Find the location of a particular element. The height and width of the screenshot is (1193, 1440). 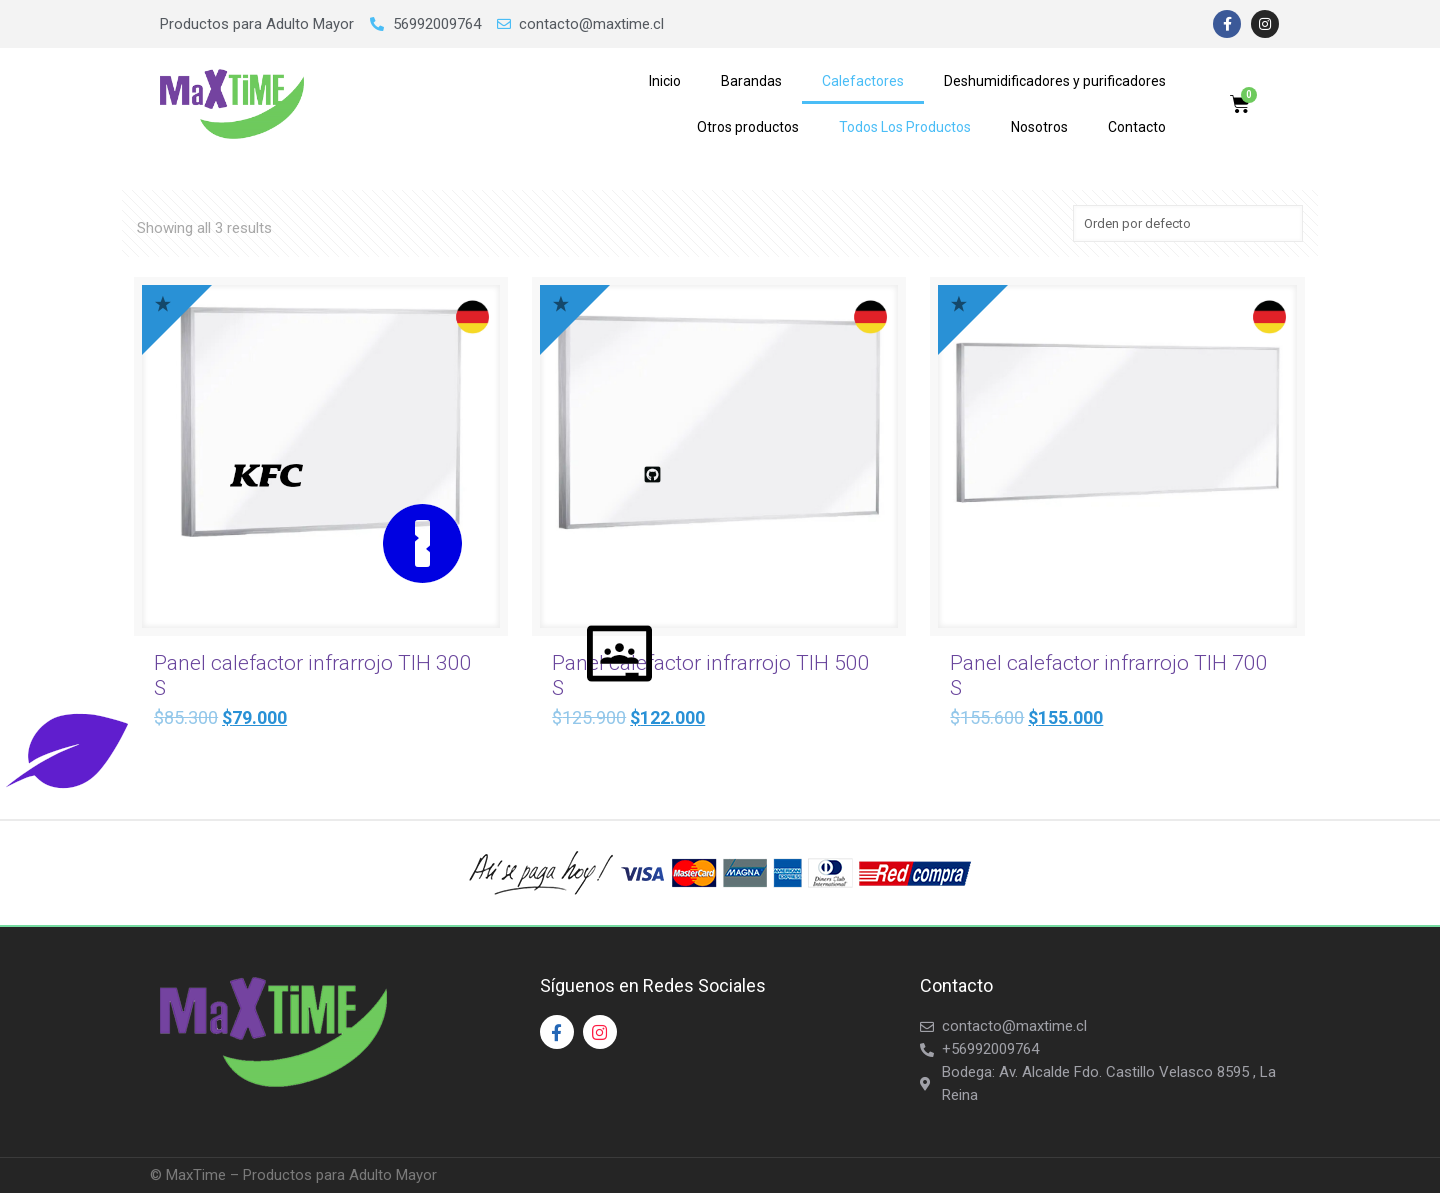

KFC brand logo is located at coordinates (266, 475).